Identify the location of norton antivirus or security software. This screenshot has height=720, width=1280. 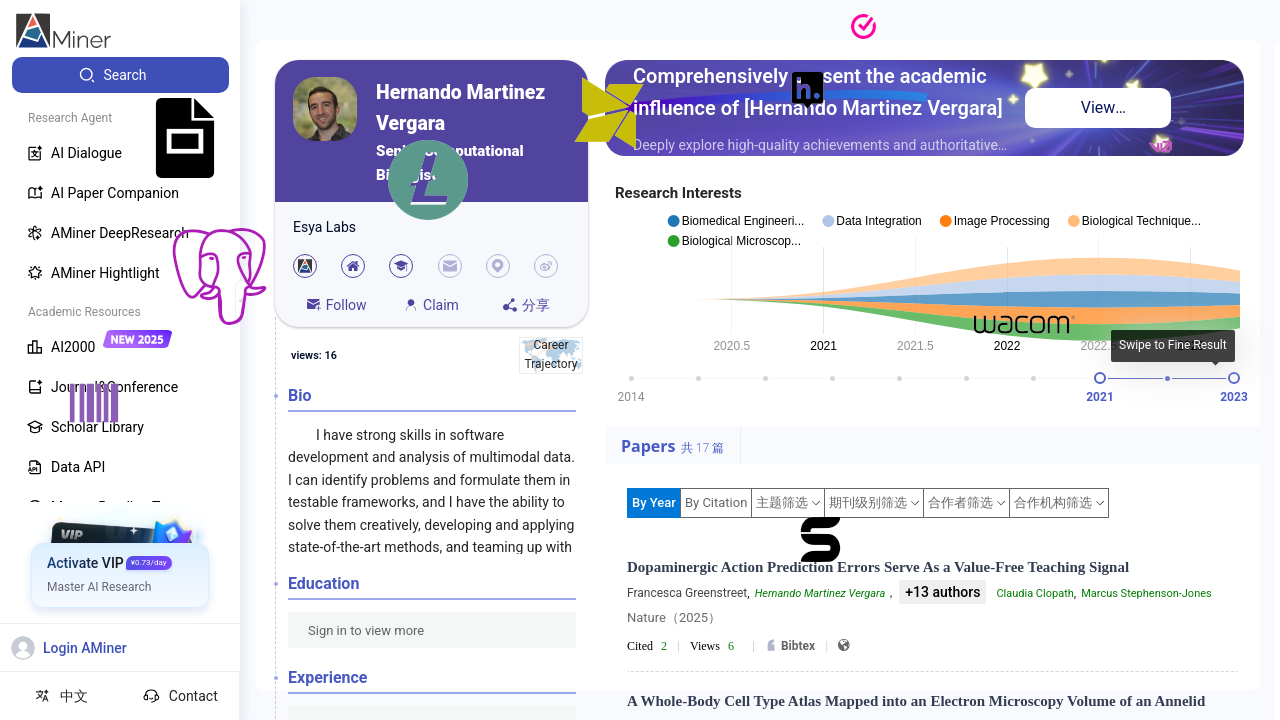
(863, 26).